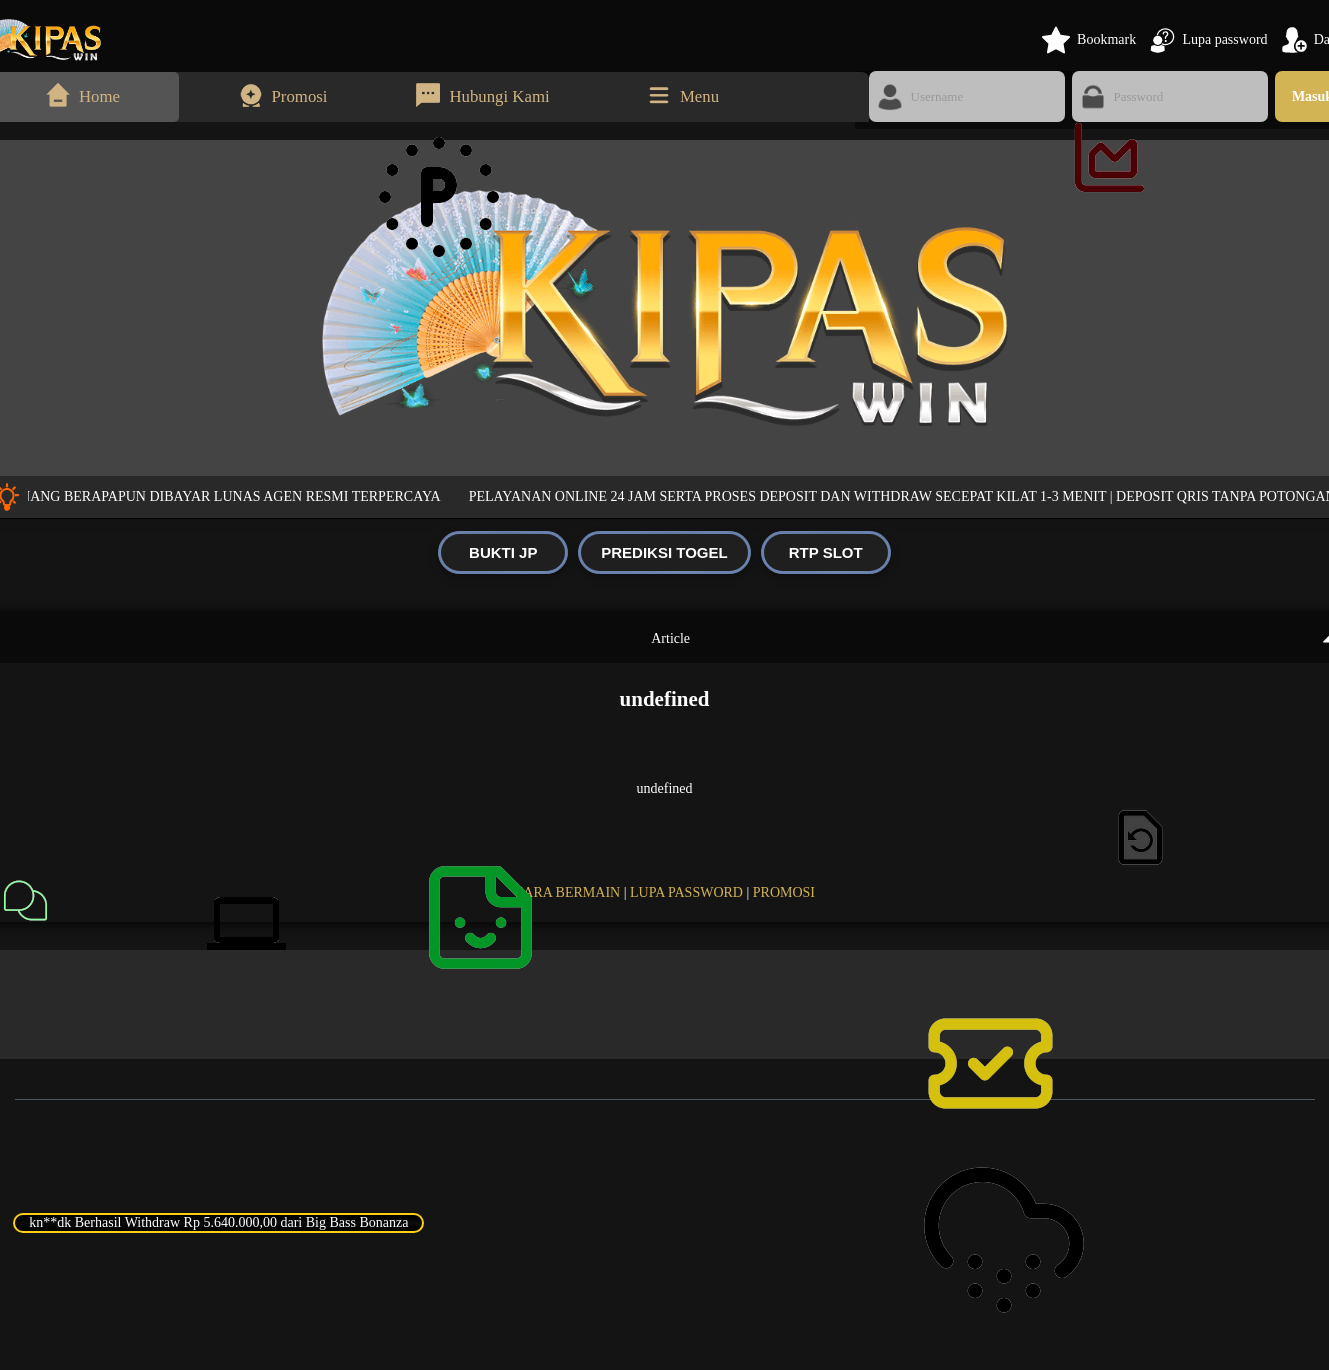  Describe the element at coordinates (25, 900) in the screenshot. I see `open chat or messaging` at that location.